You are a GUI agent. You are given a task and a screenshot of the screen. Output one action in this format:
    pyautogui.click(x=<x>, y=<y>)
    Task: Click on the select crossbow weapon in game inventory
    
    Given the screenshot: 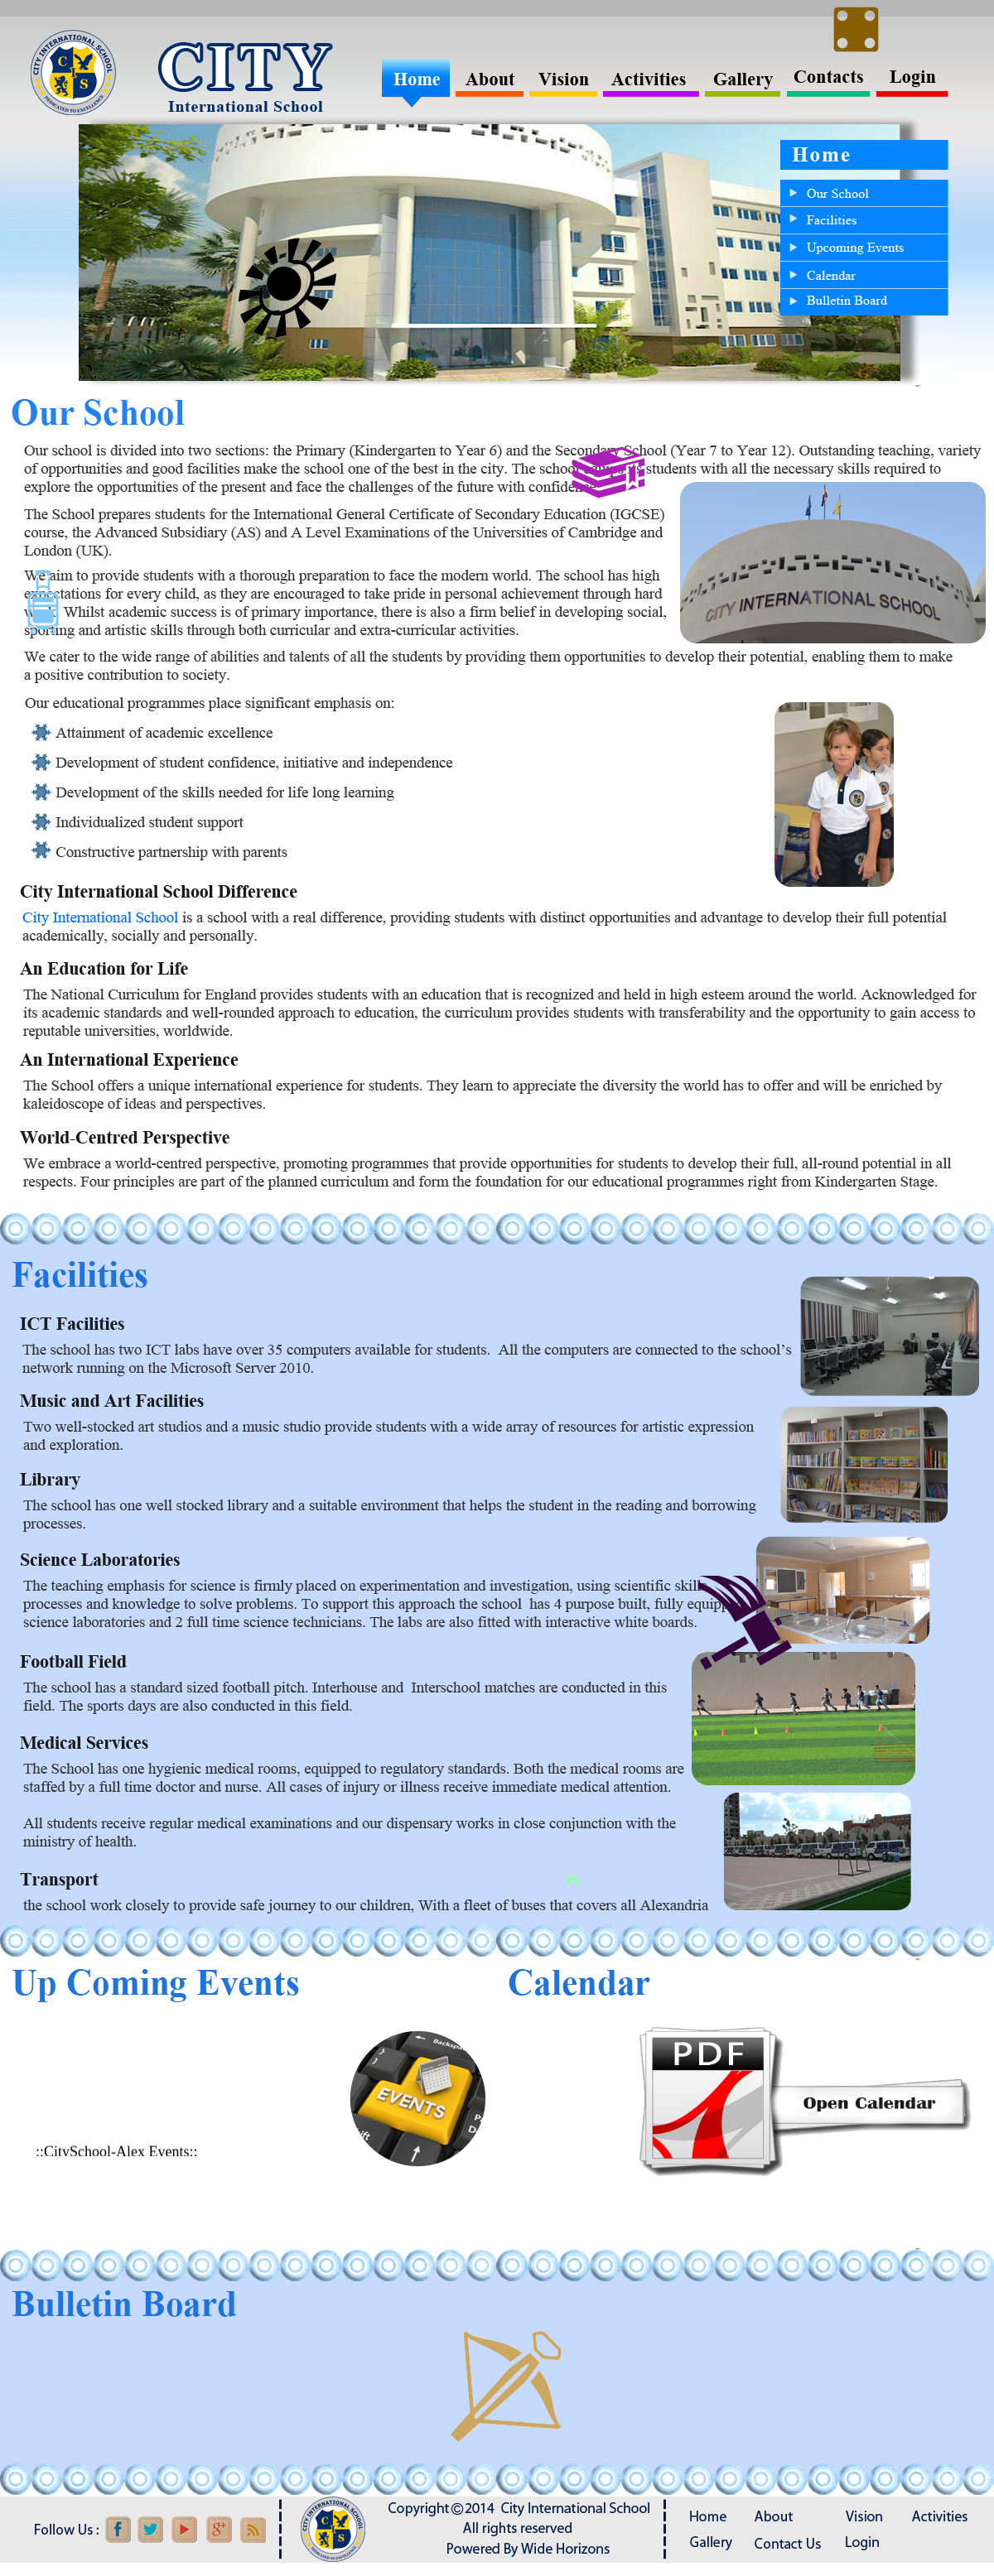 What is the action you would take?
    pyautogui.click(x=505, y=2387)
    